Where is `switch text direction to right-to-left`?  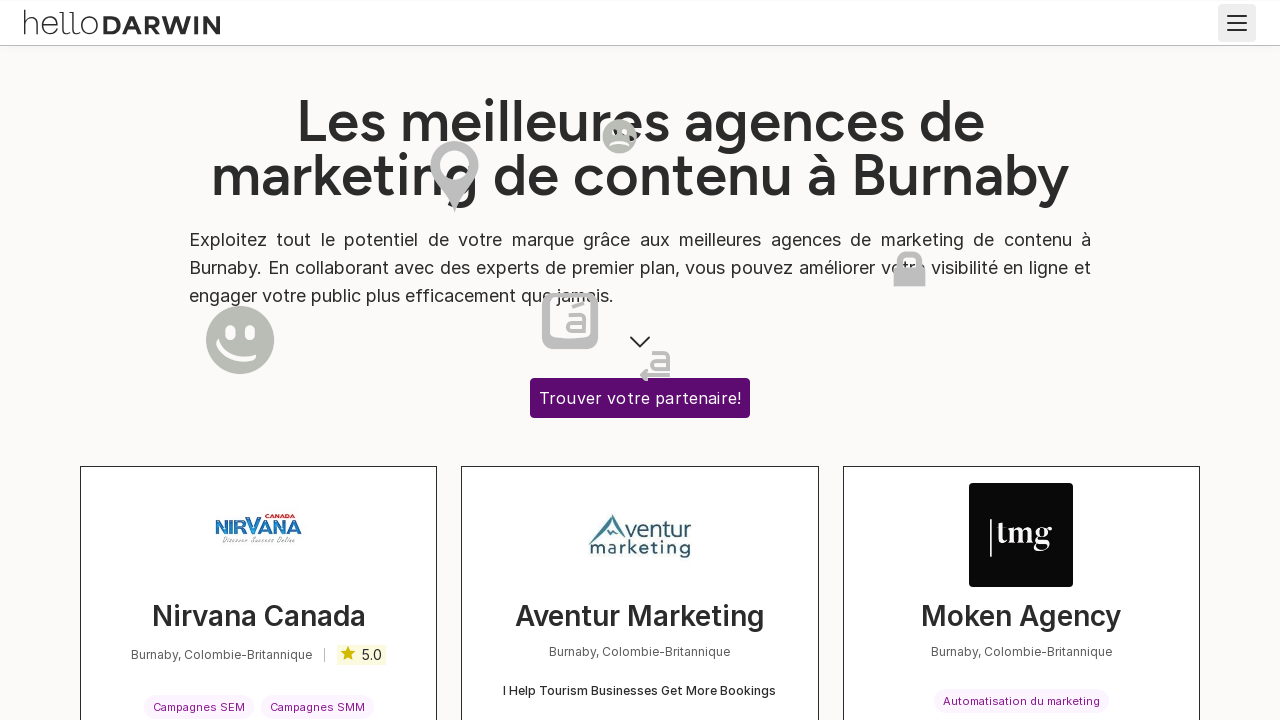
switch text direction to right-to-left is located at coordinates (656, 367).